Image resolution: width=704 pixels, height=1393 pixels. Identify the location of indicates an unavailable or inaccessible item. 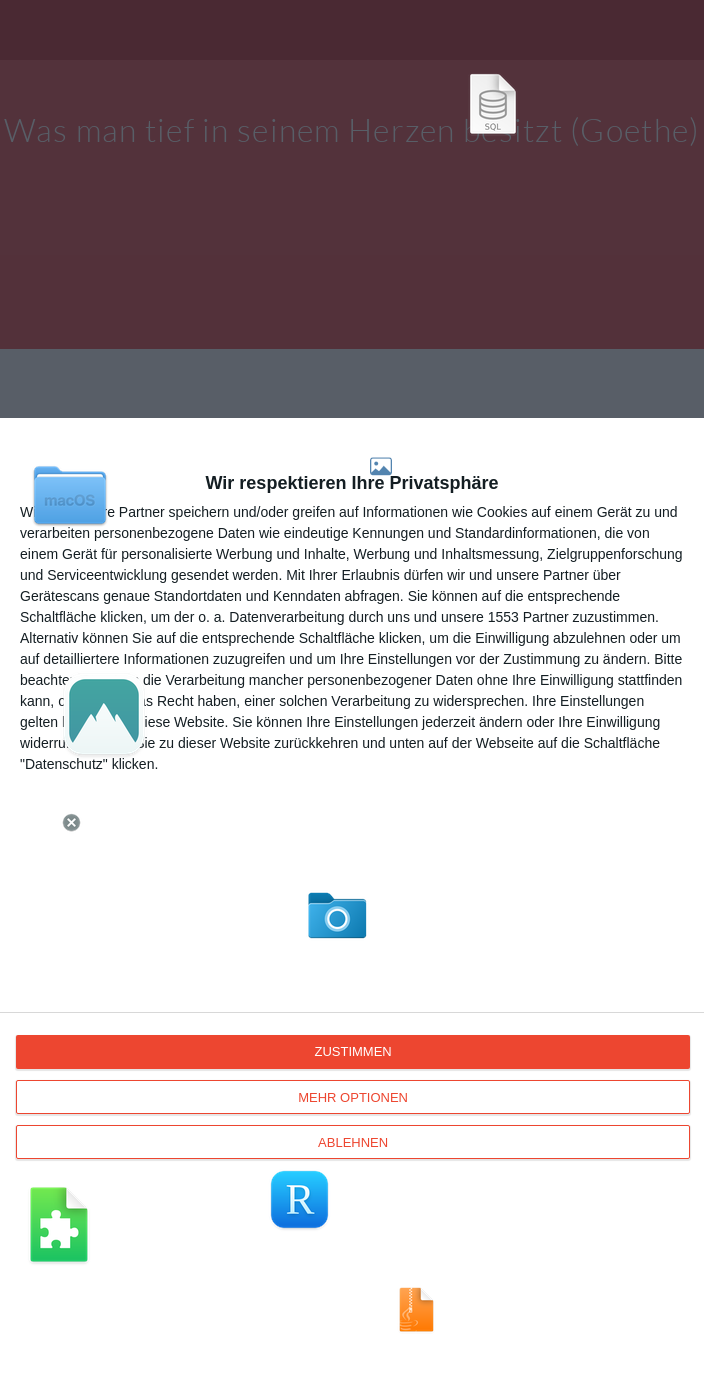
(71, 822).